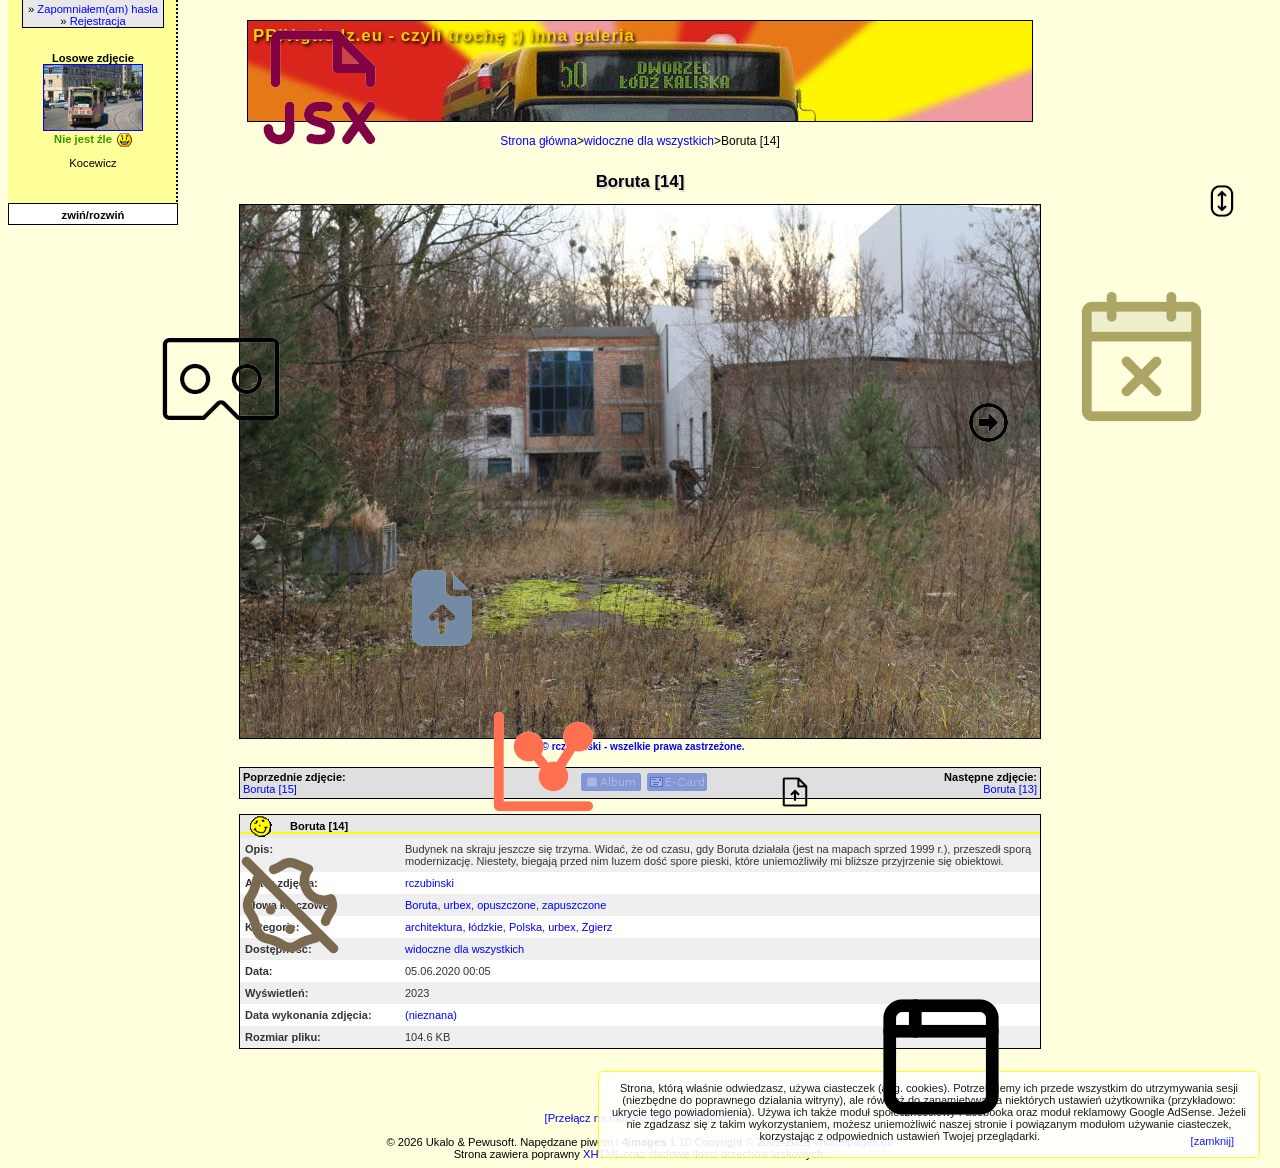 This screenshot has width=1280, height=1168. Describe the element at coordinates (988, 422) in the screenshot. I see `navigate to the next item or screen` at that location.